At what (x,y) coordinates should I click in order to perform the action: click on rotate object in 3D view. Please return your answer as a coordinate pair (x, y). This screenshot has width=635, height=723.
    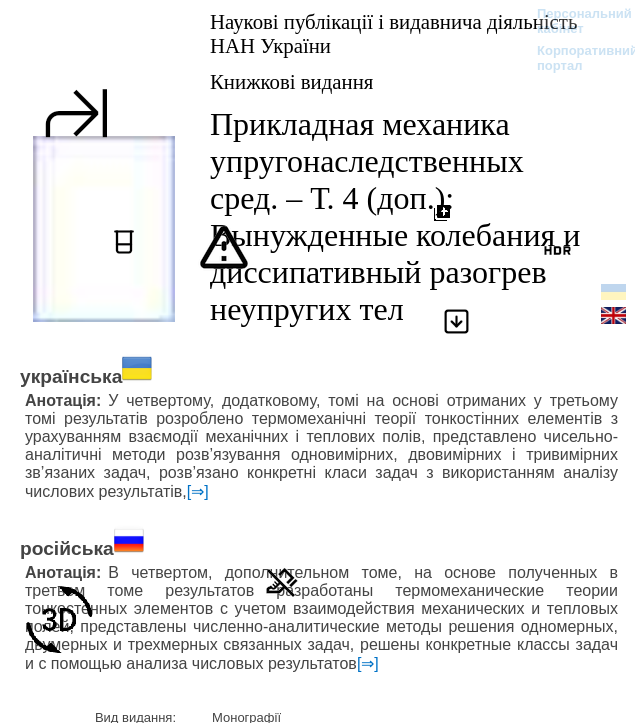
    Looking at the image, I should click on (59, 619).